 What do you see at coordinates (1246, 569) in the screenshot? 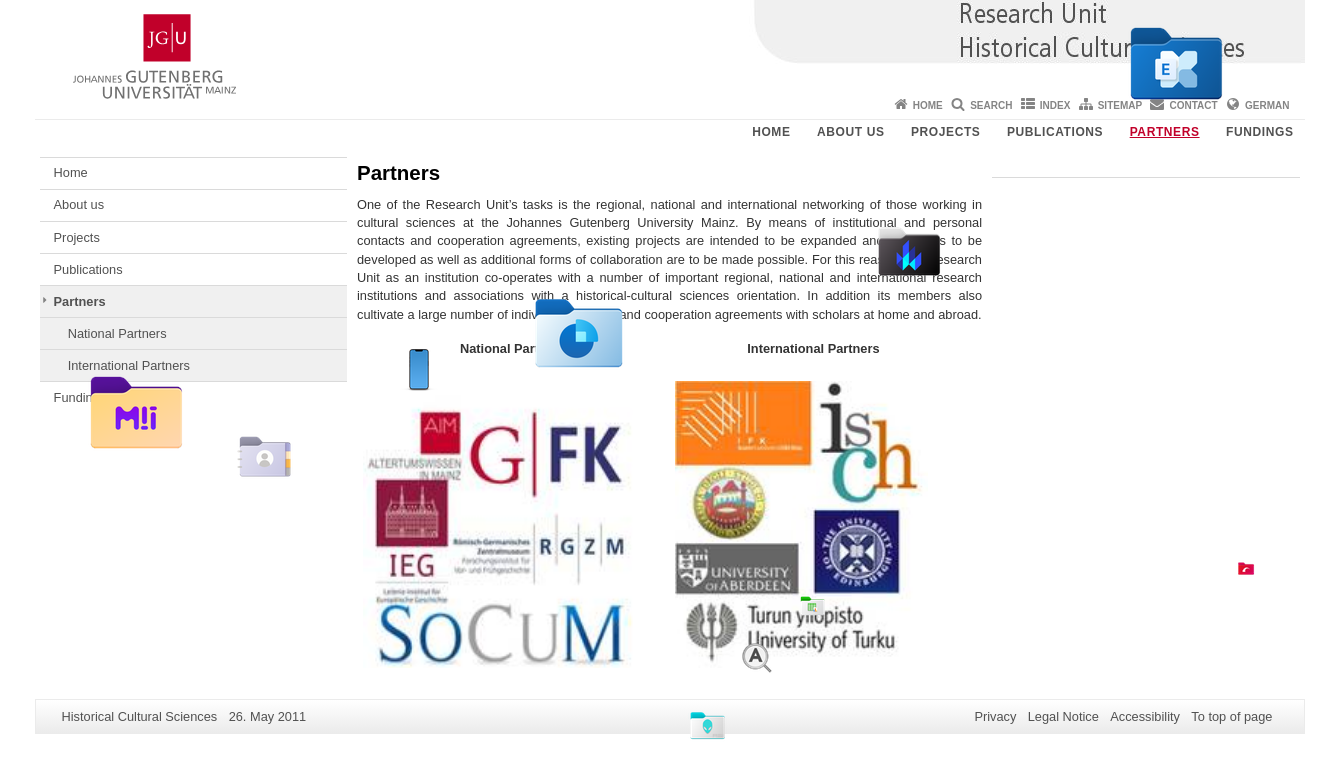
I see `folder containing ruby on rails project files` at bounding box center [1246, 569].